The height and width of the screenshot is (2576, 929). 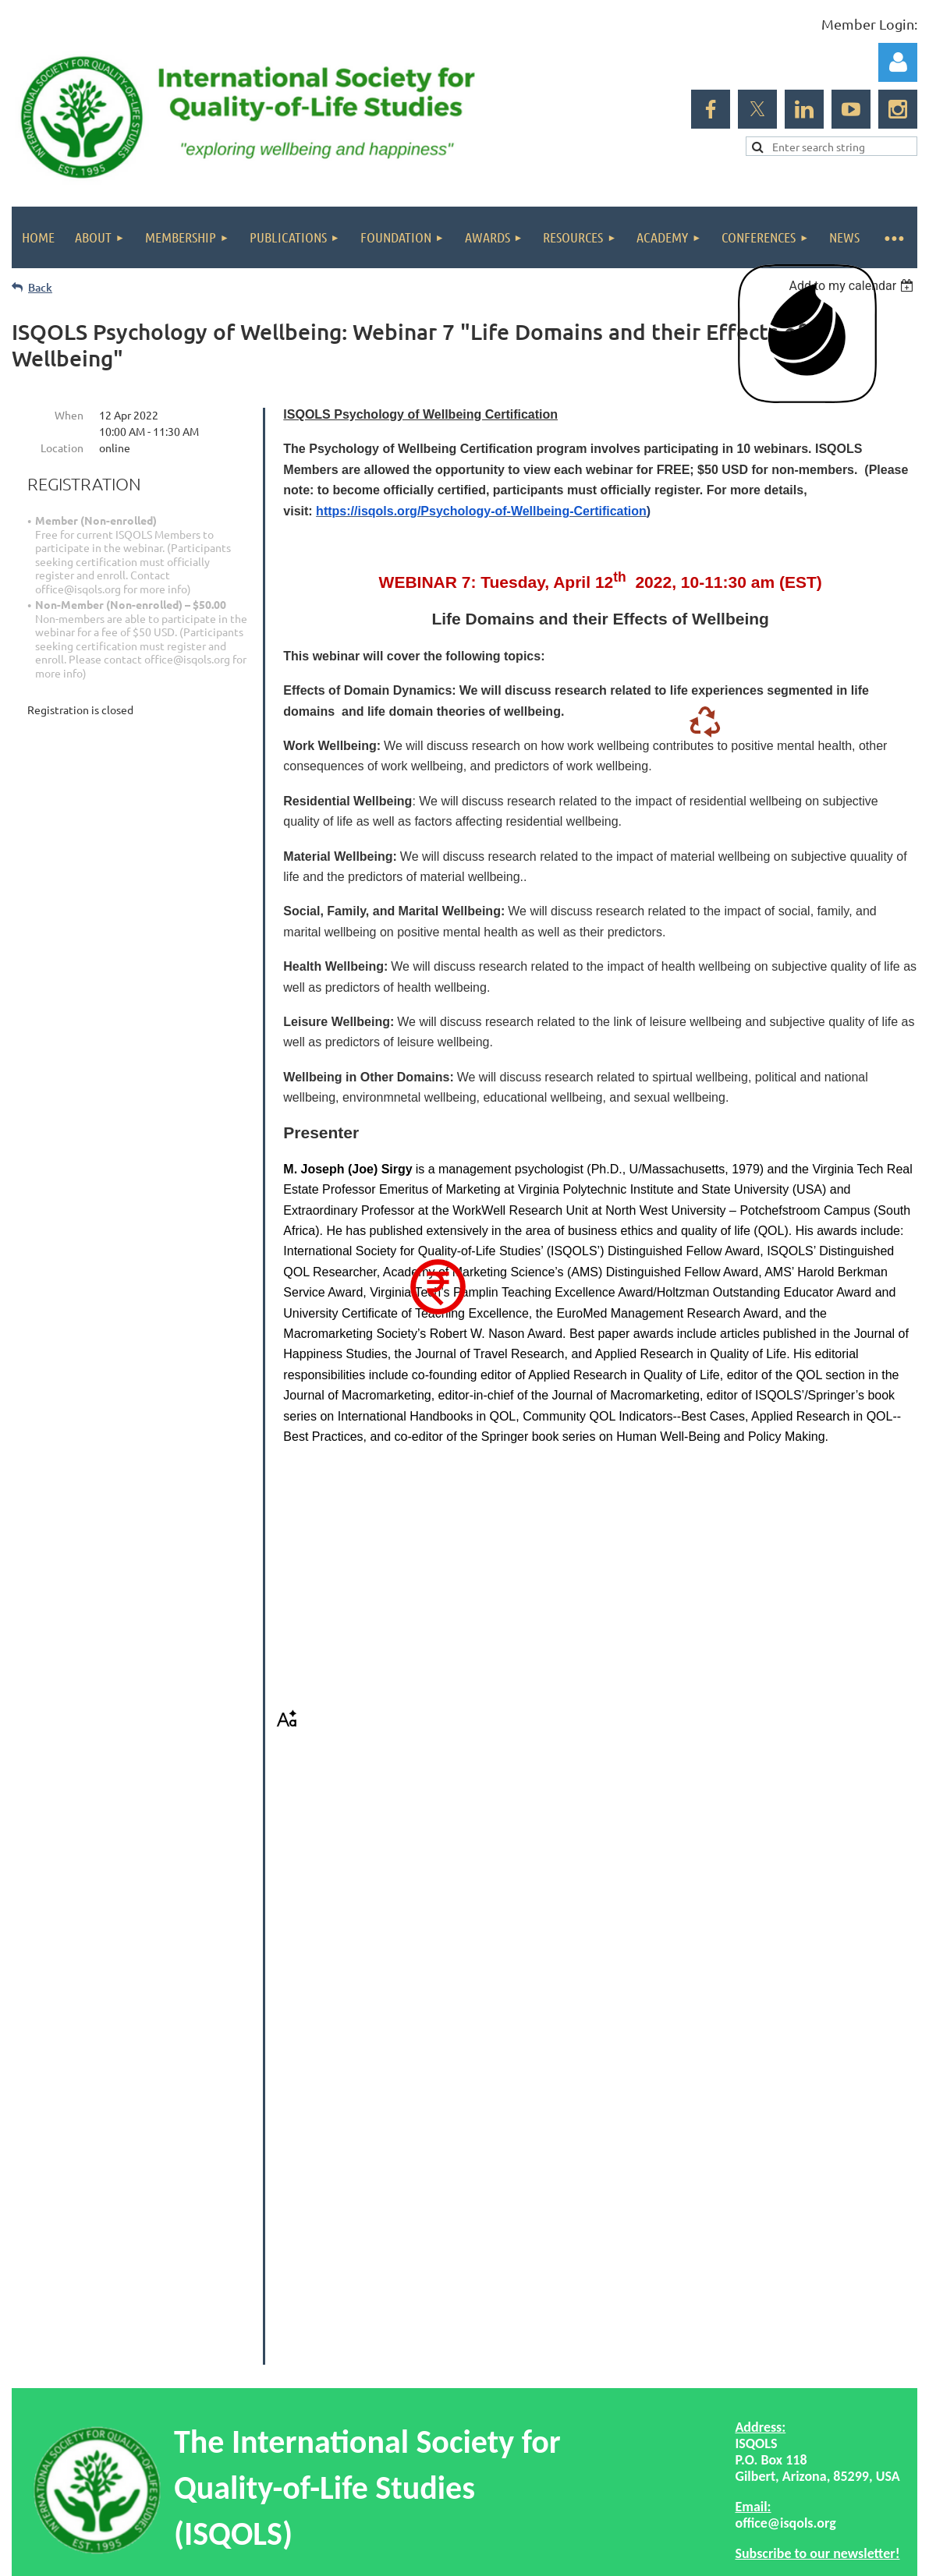 What do you see at coordinates (438, 1286) in the screenshot?
I see `view balance or payment amount in rupees` at bounding box center [438, 1286].